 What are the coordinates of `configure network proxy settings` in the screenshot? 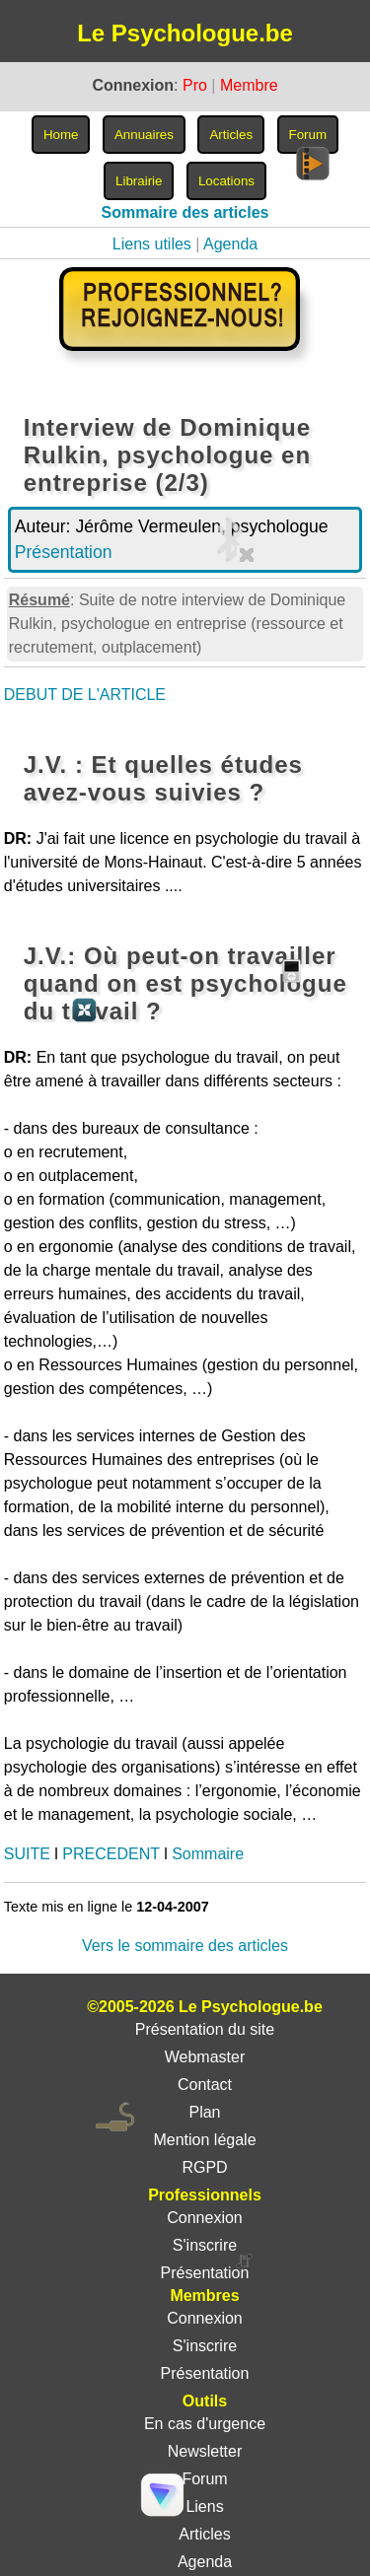 It's located at (244, 2261).